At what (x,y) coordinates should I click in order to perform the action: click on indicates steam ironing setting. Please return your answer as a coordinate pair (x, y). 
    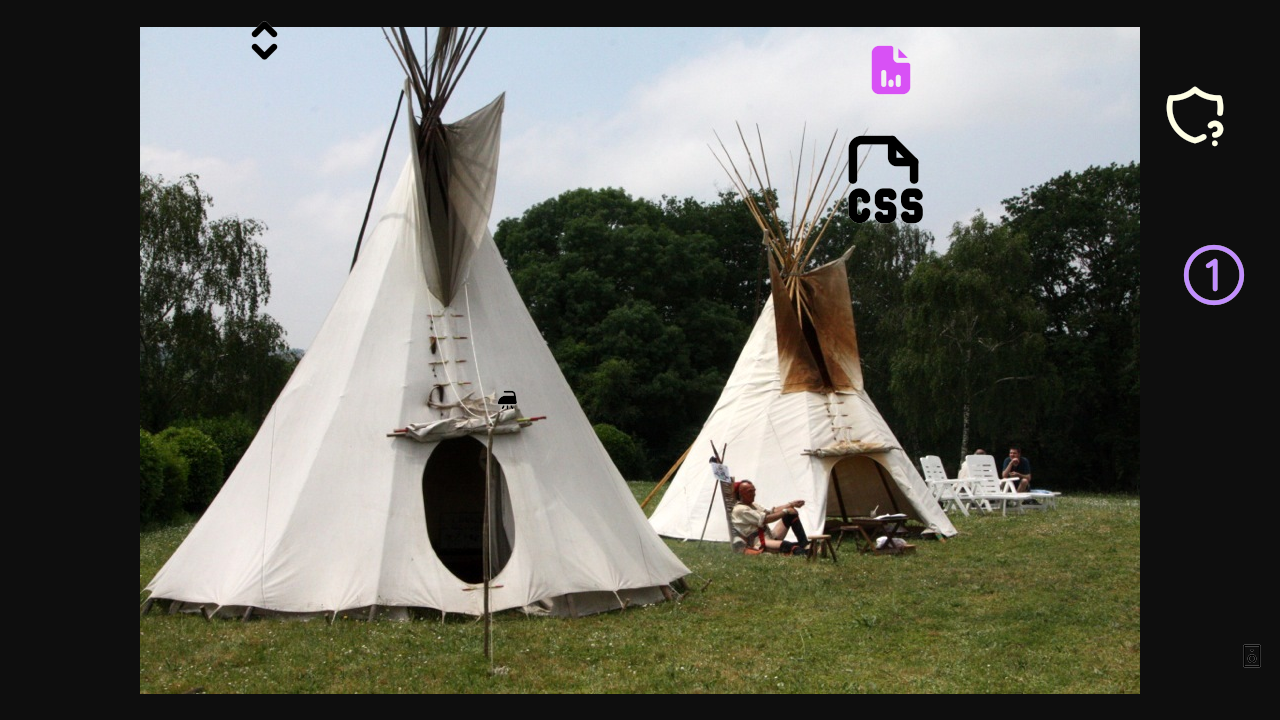
    Looking at the image, I should click on (507, 399).